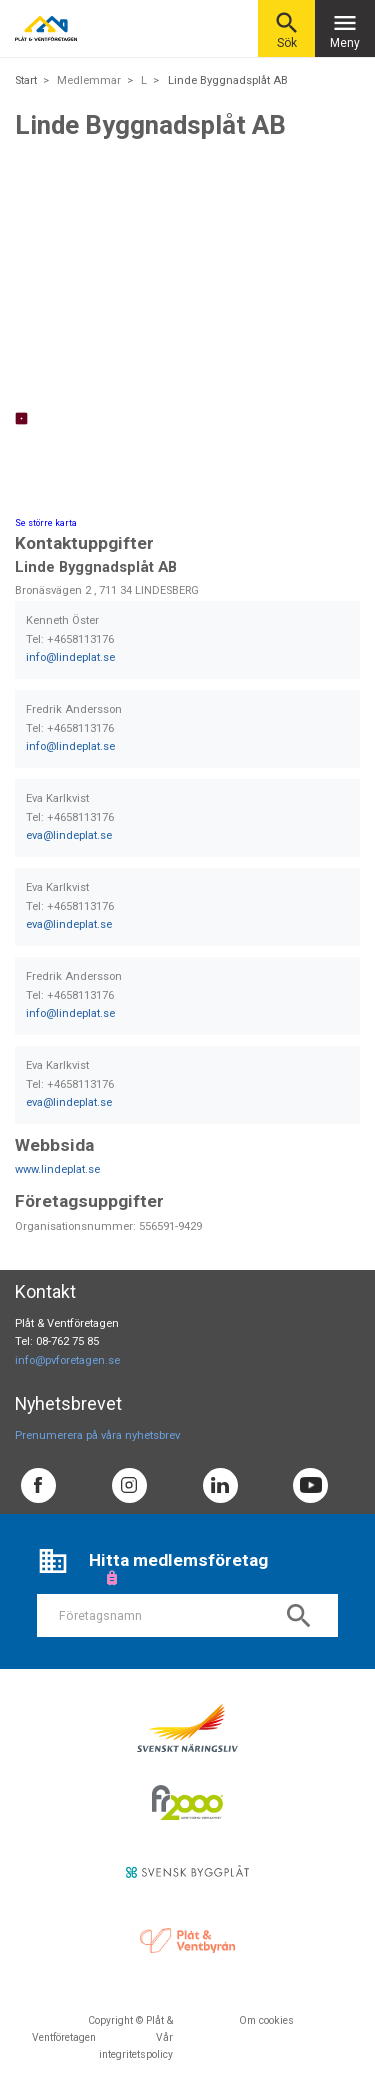 Image resolution: width=375 pixels, height=2076 pixels. Describe the element at coordinates (21, 418) in the screenshot. I see `indicates a value of one in a dice or random number game` at that location.